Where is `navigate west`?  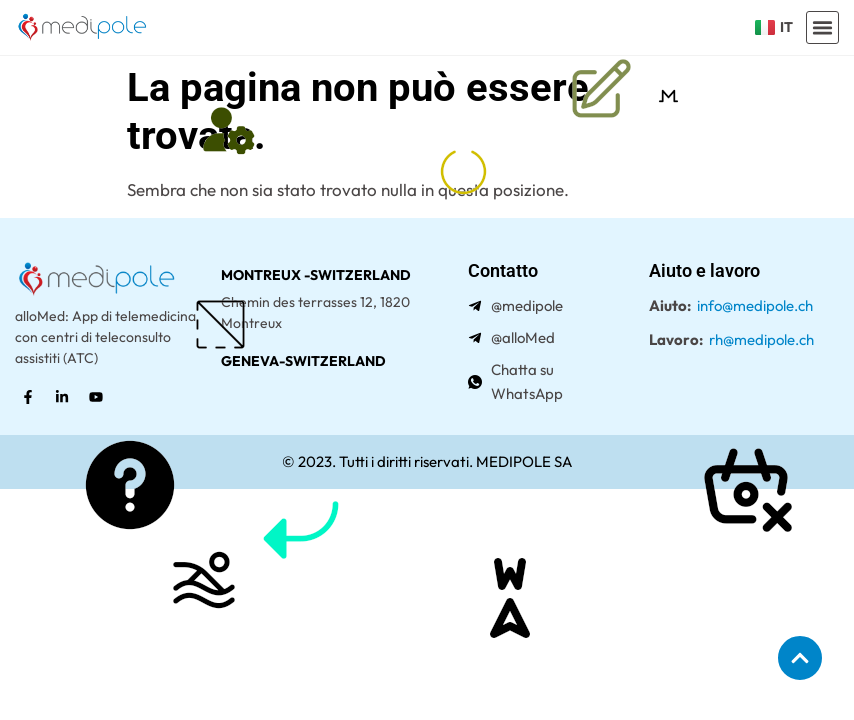 navigate west is located at coordinates (510, 598).